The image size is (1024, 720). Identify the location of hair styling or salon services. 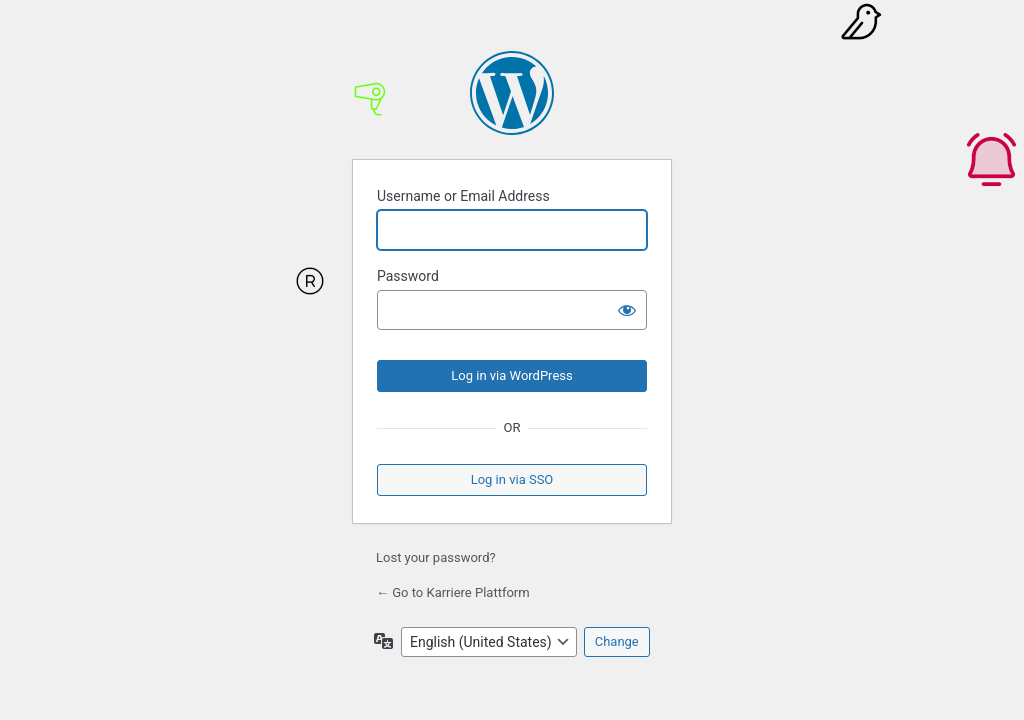
(370, 97).